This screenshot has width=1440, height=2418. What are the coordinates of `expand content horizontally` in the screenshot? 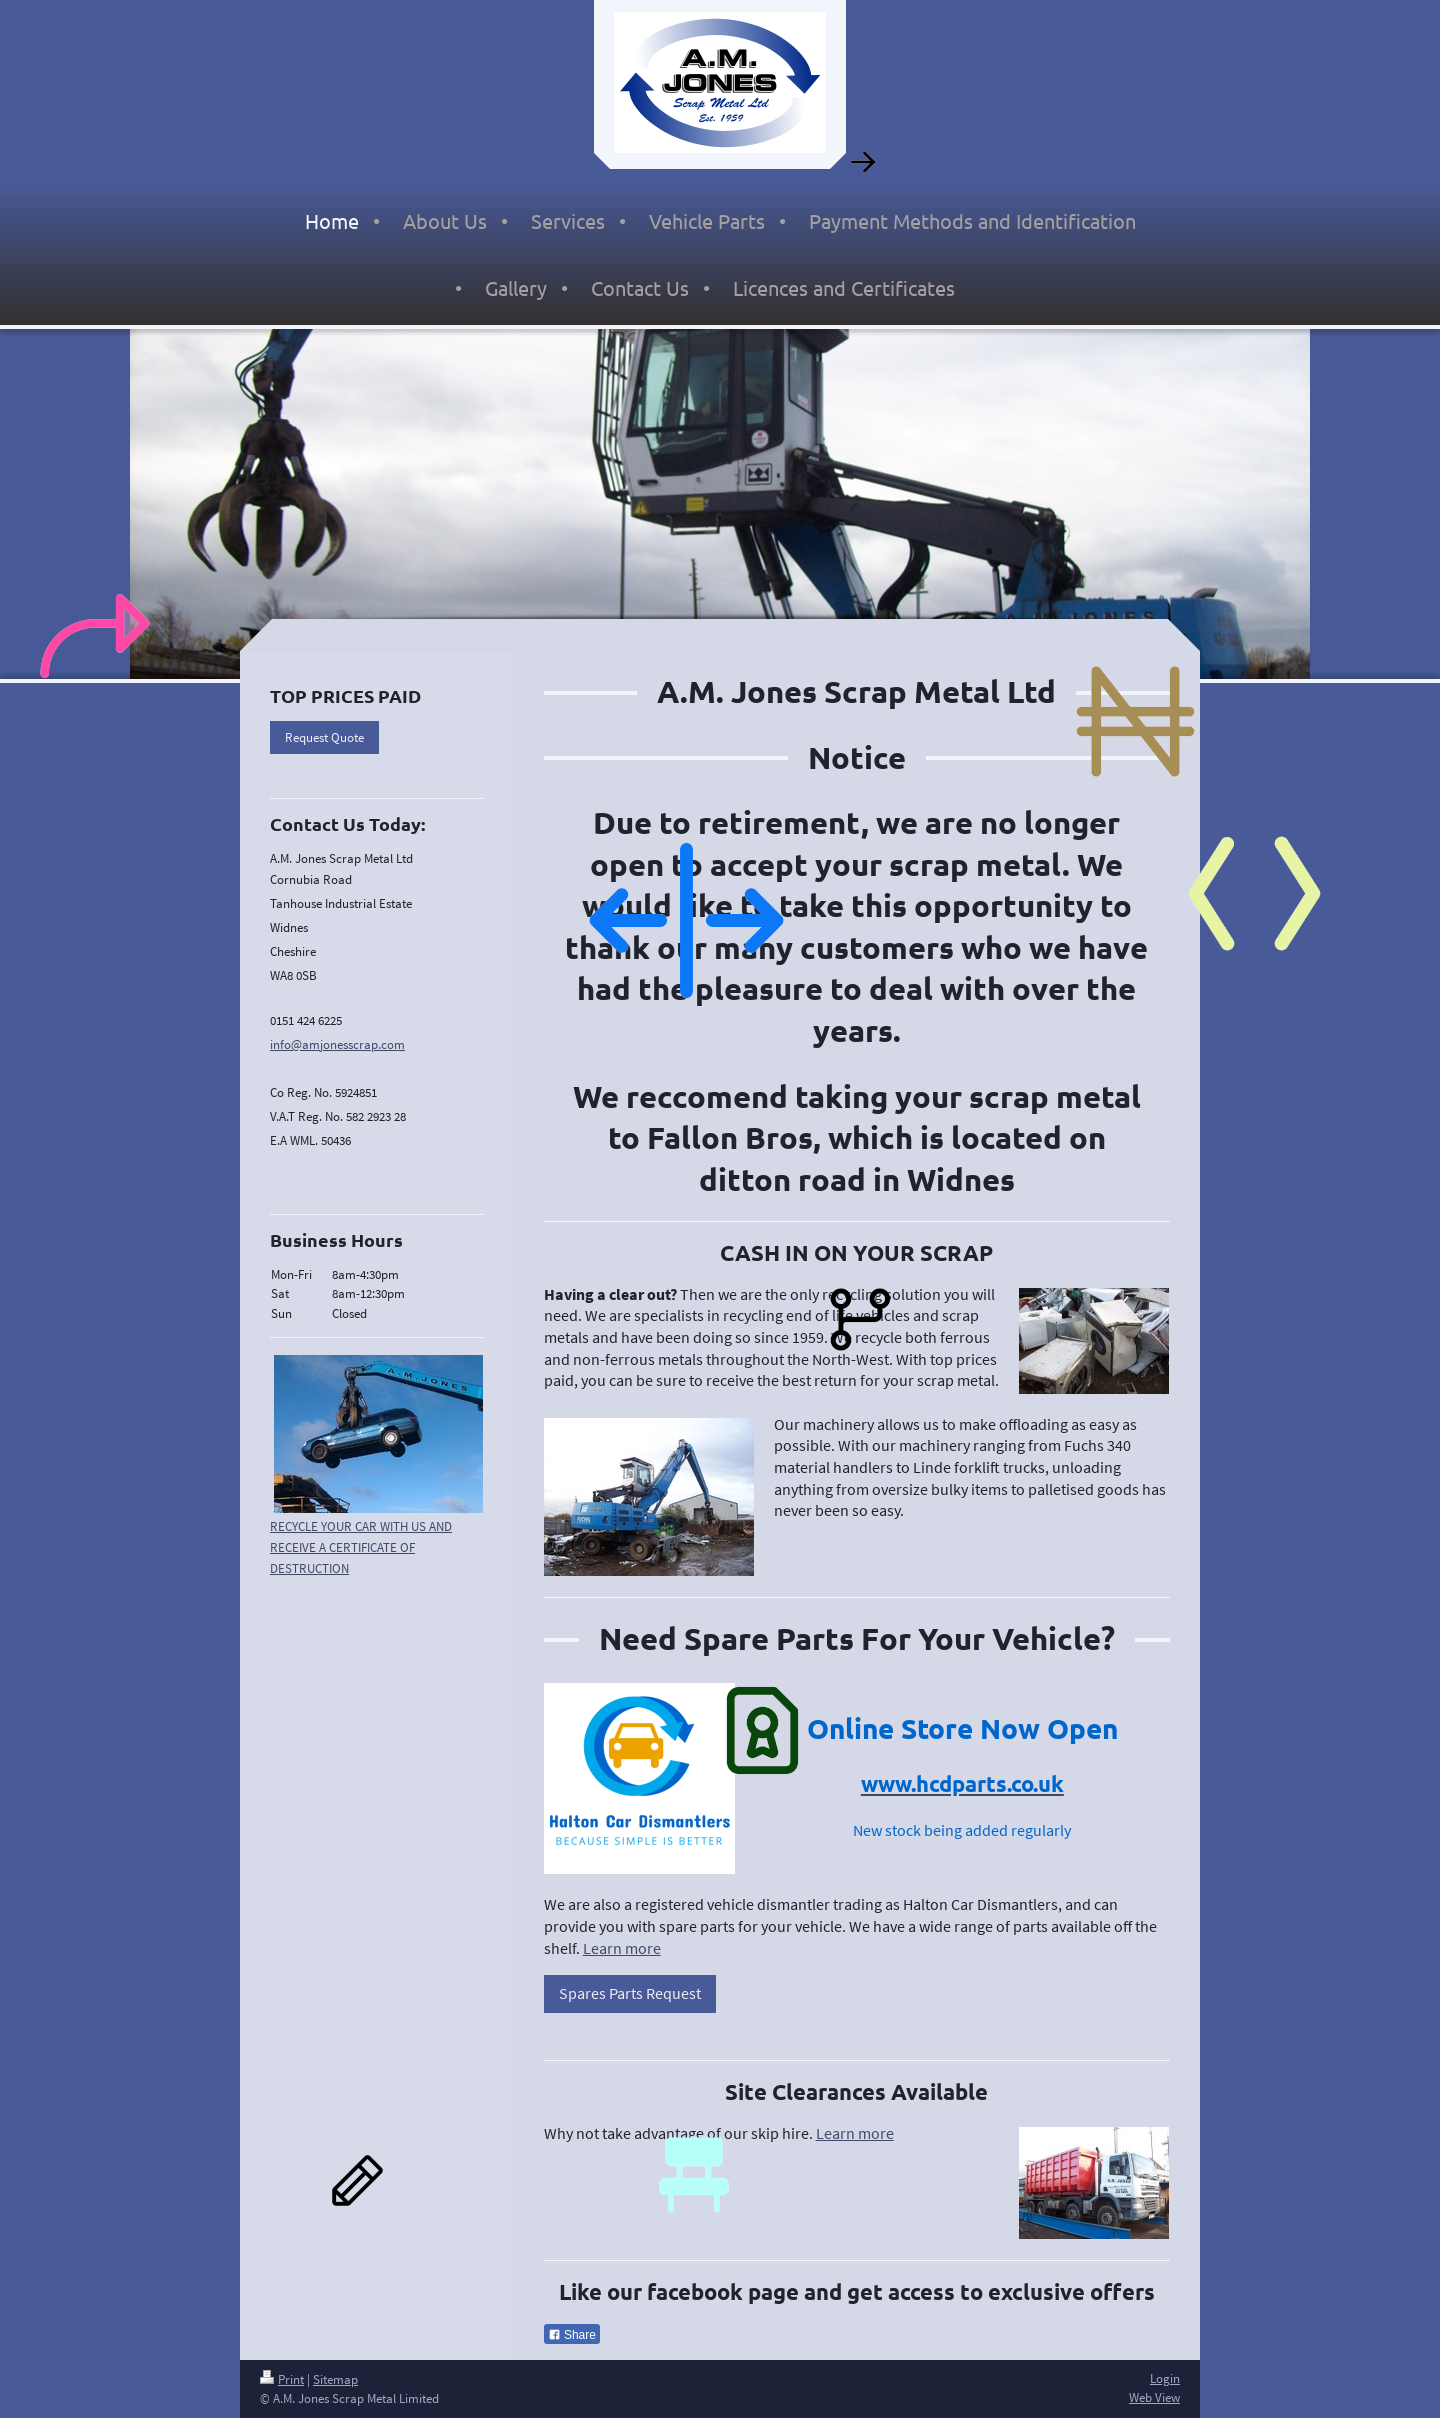 It's located at (686, 920).